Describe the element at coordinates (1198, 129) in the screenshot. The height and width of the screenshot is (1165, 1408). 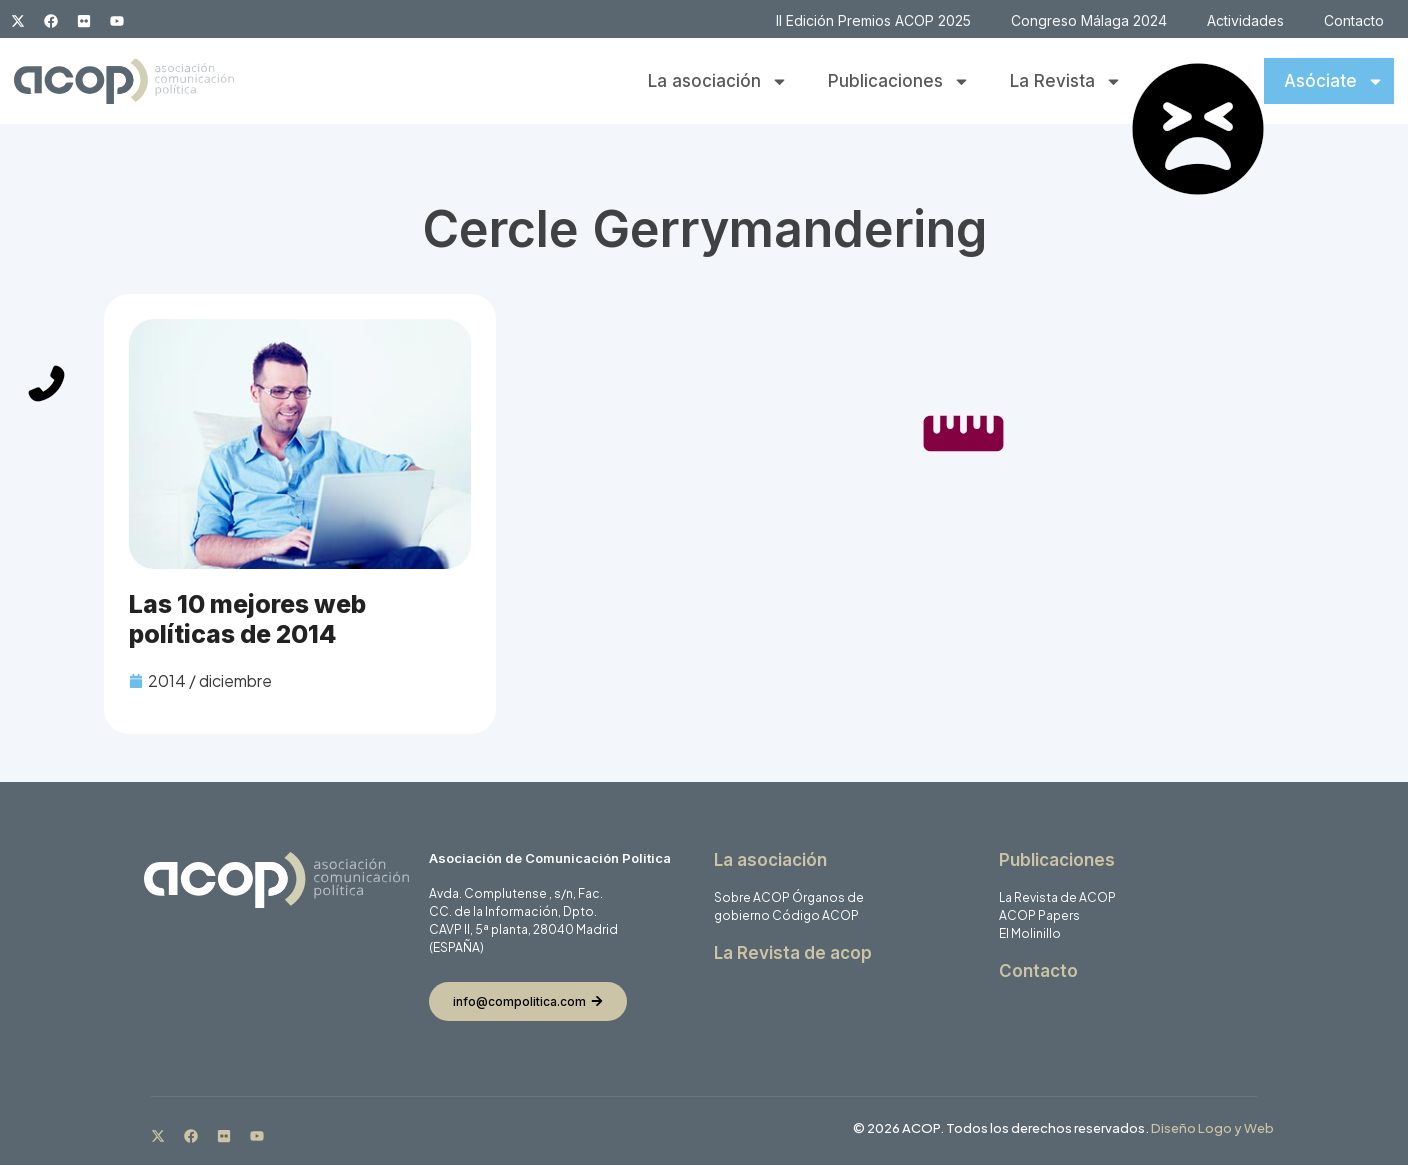
I see `indicates user fatigue or exhaustion status` at that location.